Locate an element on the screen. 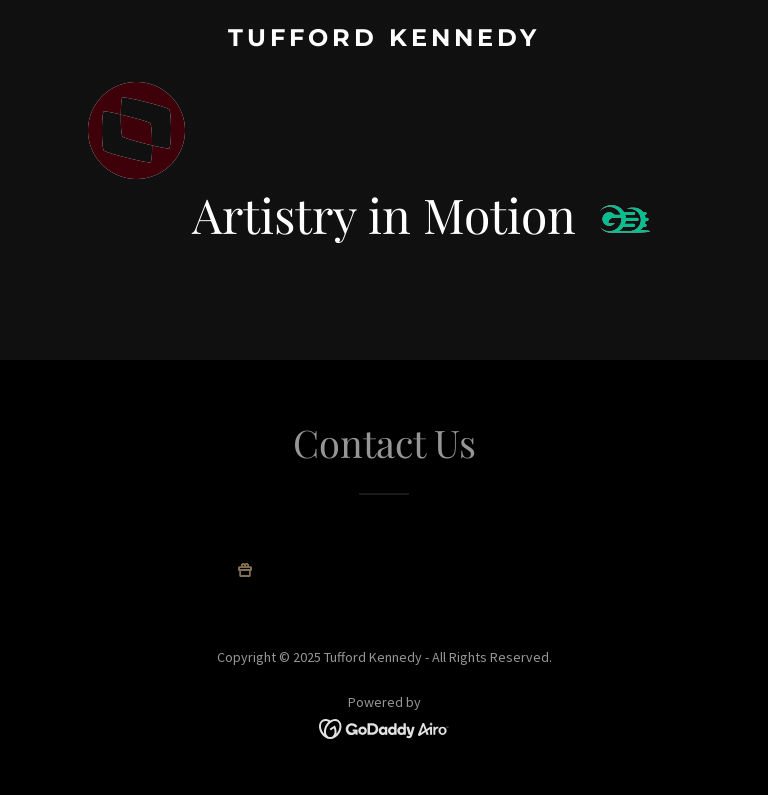 This screenshot has height=795, width=768. view available rewards or gifts is located at coordinates (245, 570).